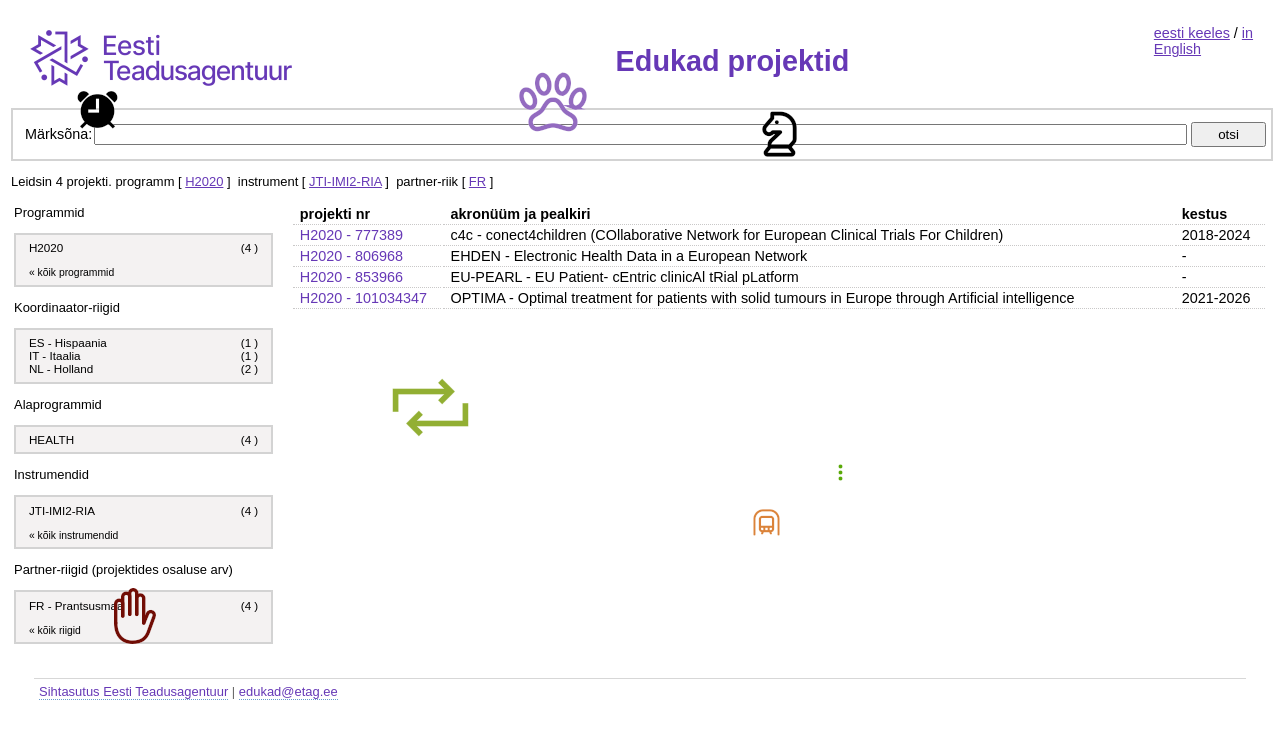 The width and height of the screenshot is (1280, 756). I want to click on enable repeat mode for media playback, so click(430, 407).